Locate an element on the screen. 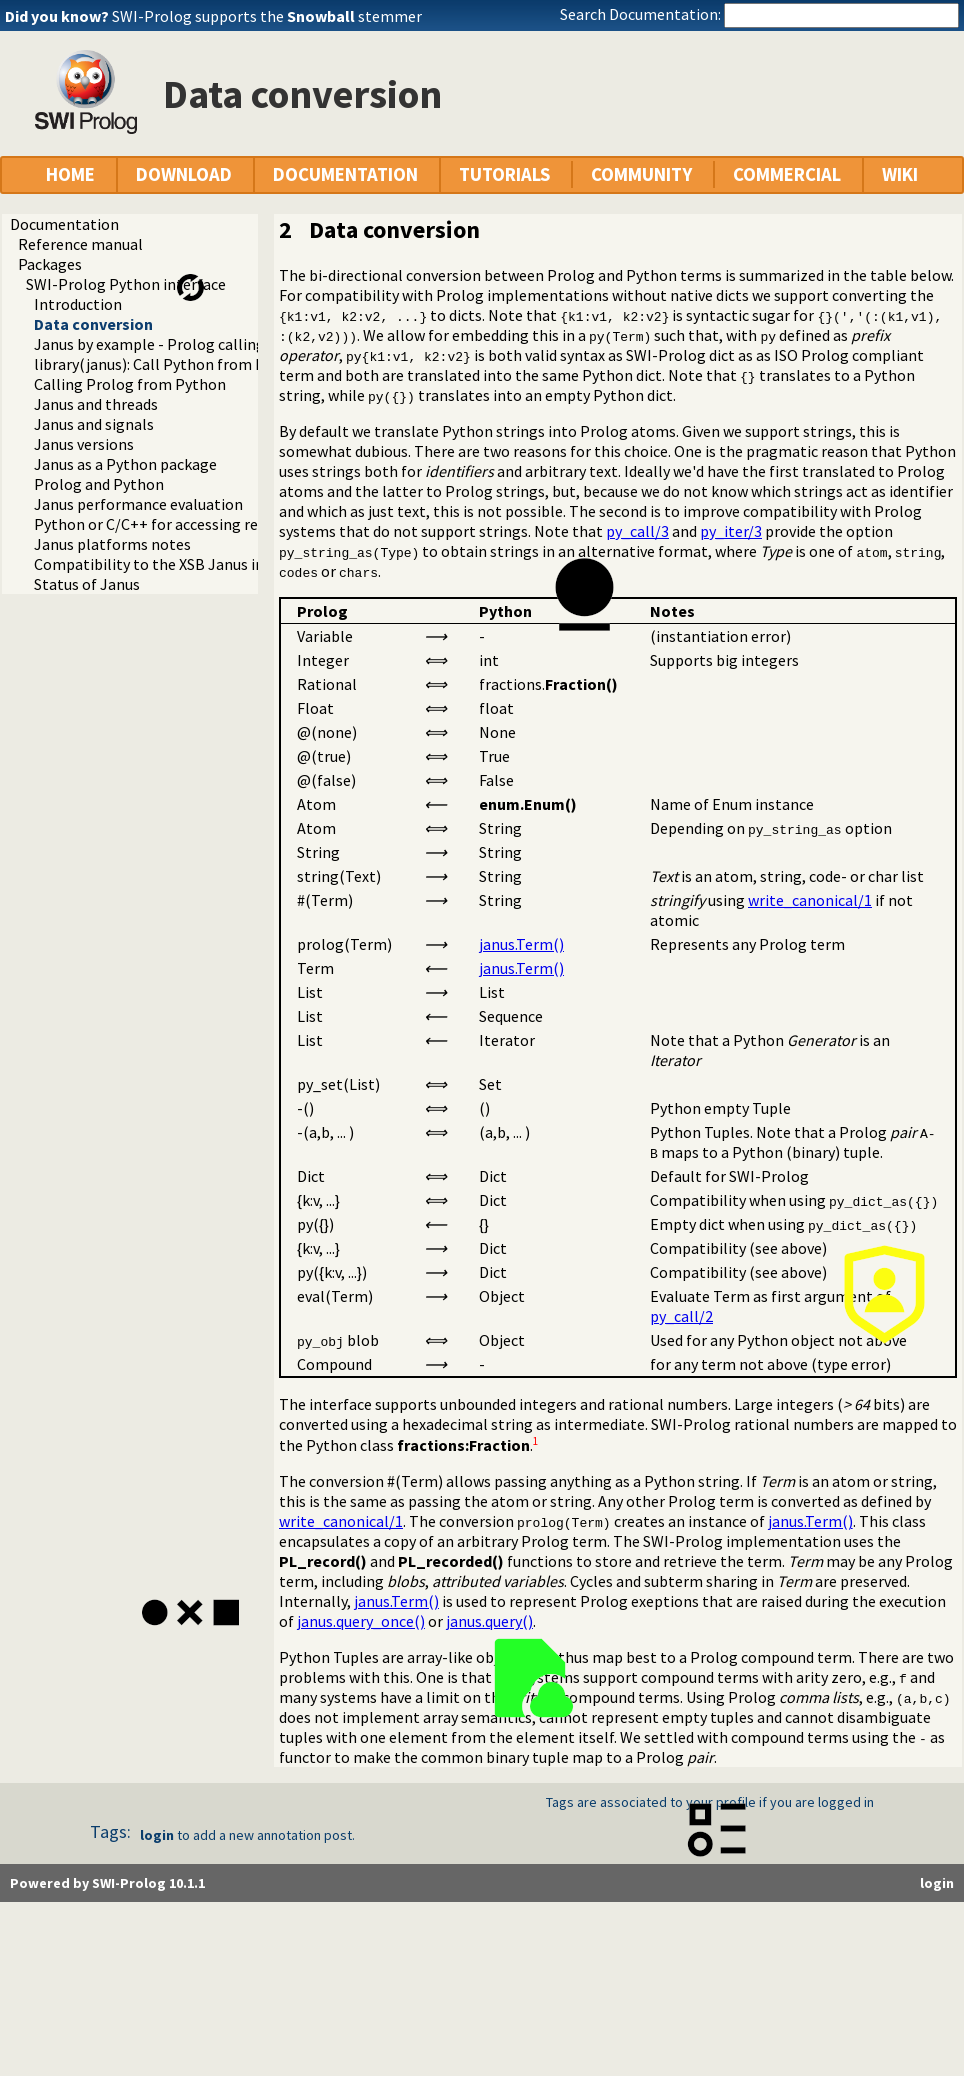 This screenshot has height=2076, width=964. visit the noun project website is located at coordinates (190, 1612).